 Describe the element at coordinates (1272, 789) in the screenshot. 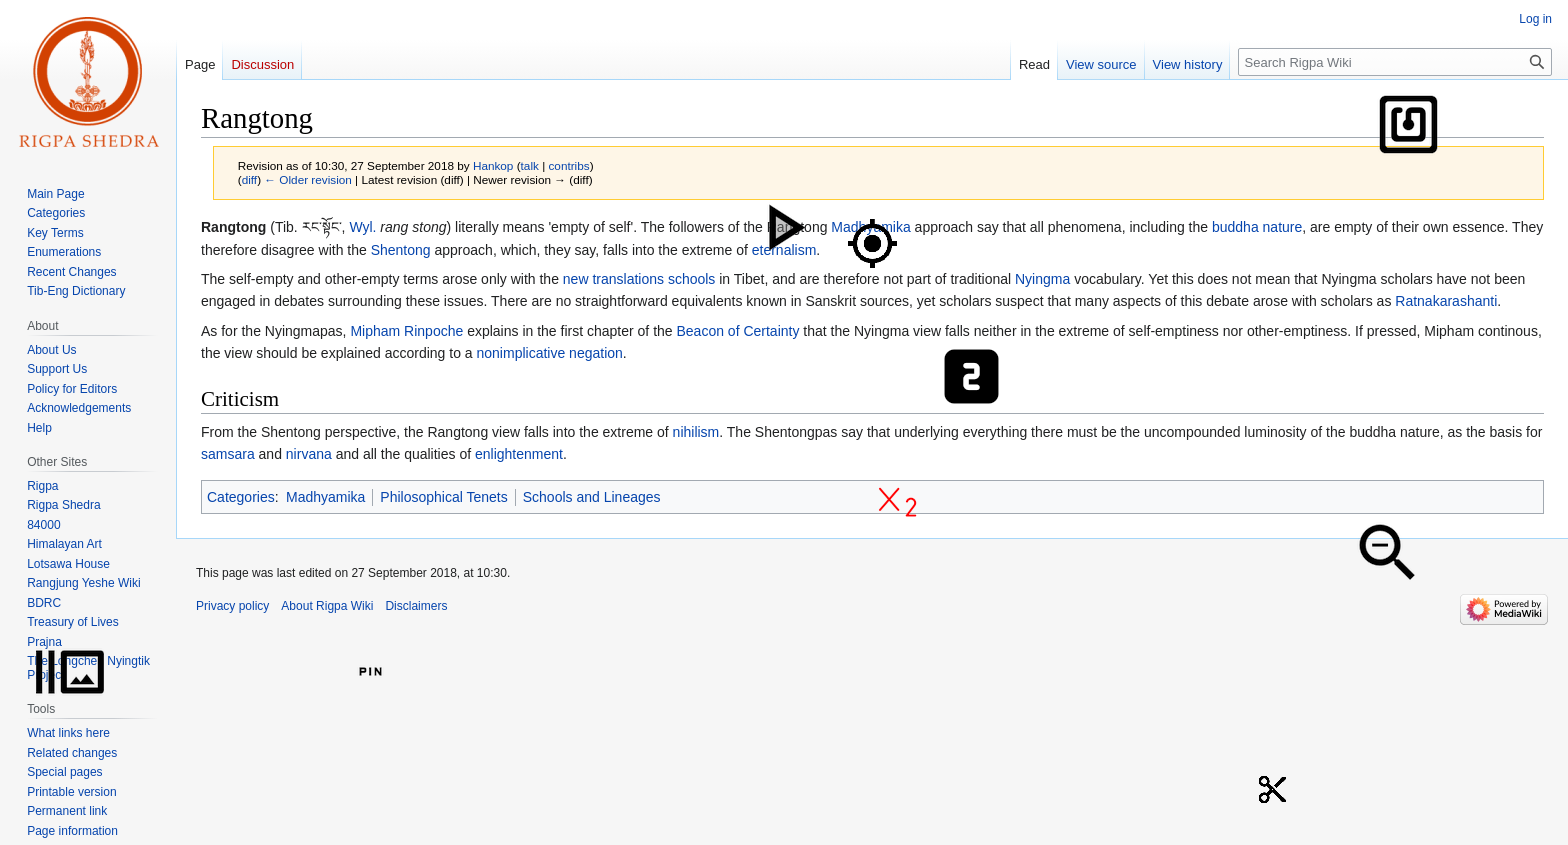

I see `cut selected content to clipboard` at that location.